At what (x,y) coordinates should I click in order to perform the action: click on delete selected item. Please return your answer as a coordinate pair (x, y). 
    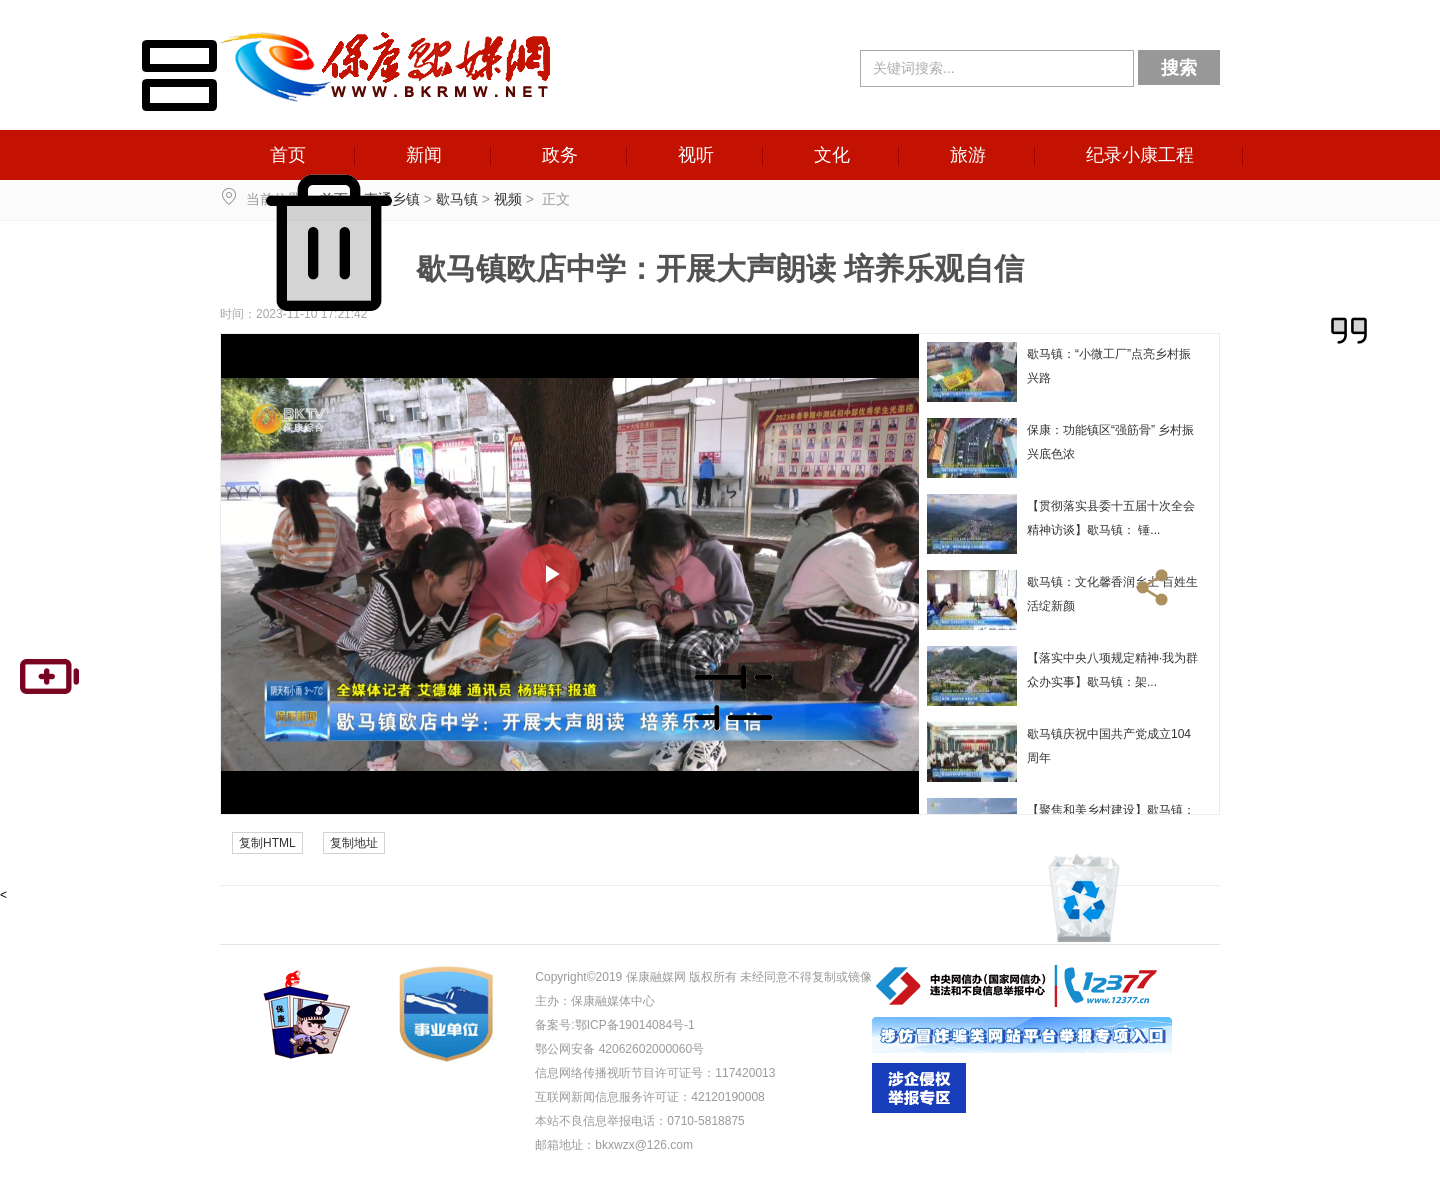
    Looking at the image, I should click on (329, 248).